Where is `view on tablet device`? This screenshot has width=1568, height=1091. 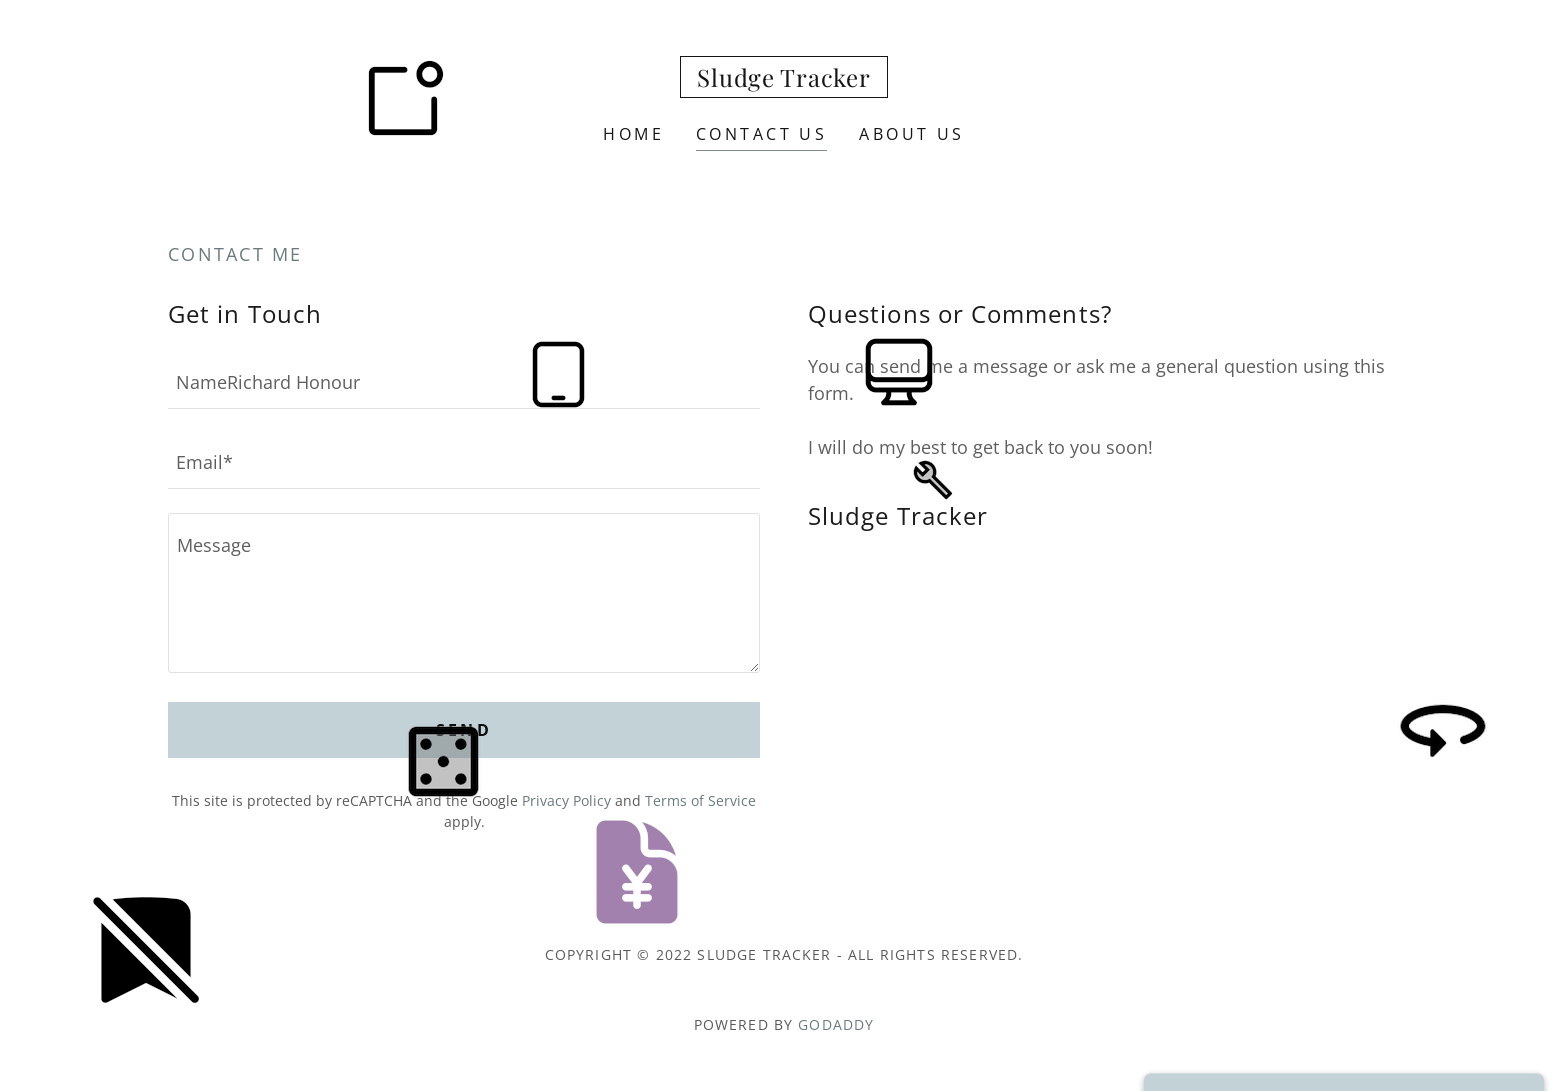 view on tablet device is located at coordinates (558, 374).